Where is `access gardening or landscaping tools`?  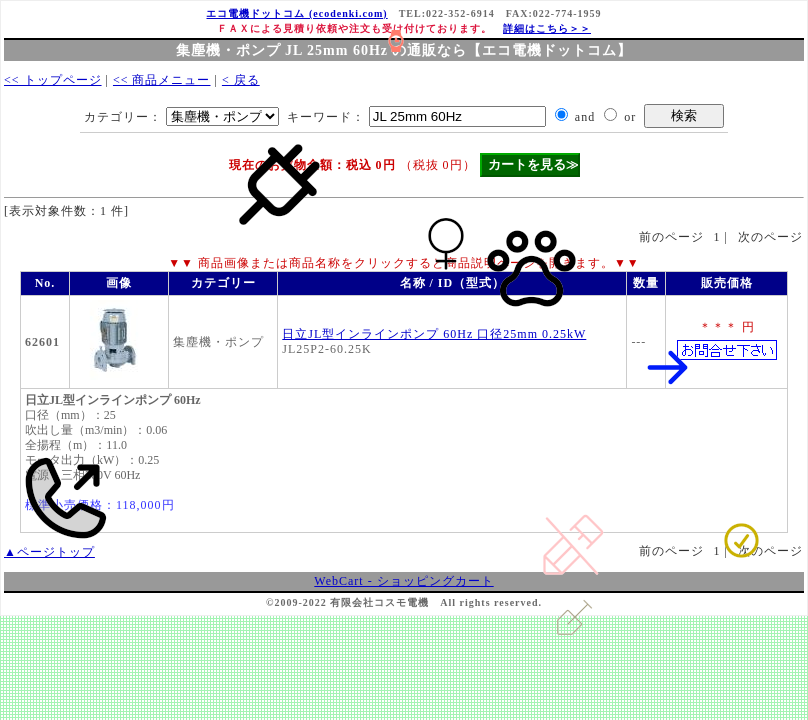
access gardening or landscaping tools is located at coordinates (574, 618).